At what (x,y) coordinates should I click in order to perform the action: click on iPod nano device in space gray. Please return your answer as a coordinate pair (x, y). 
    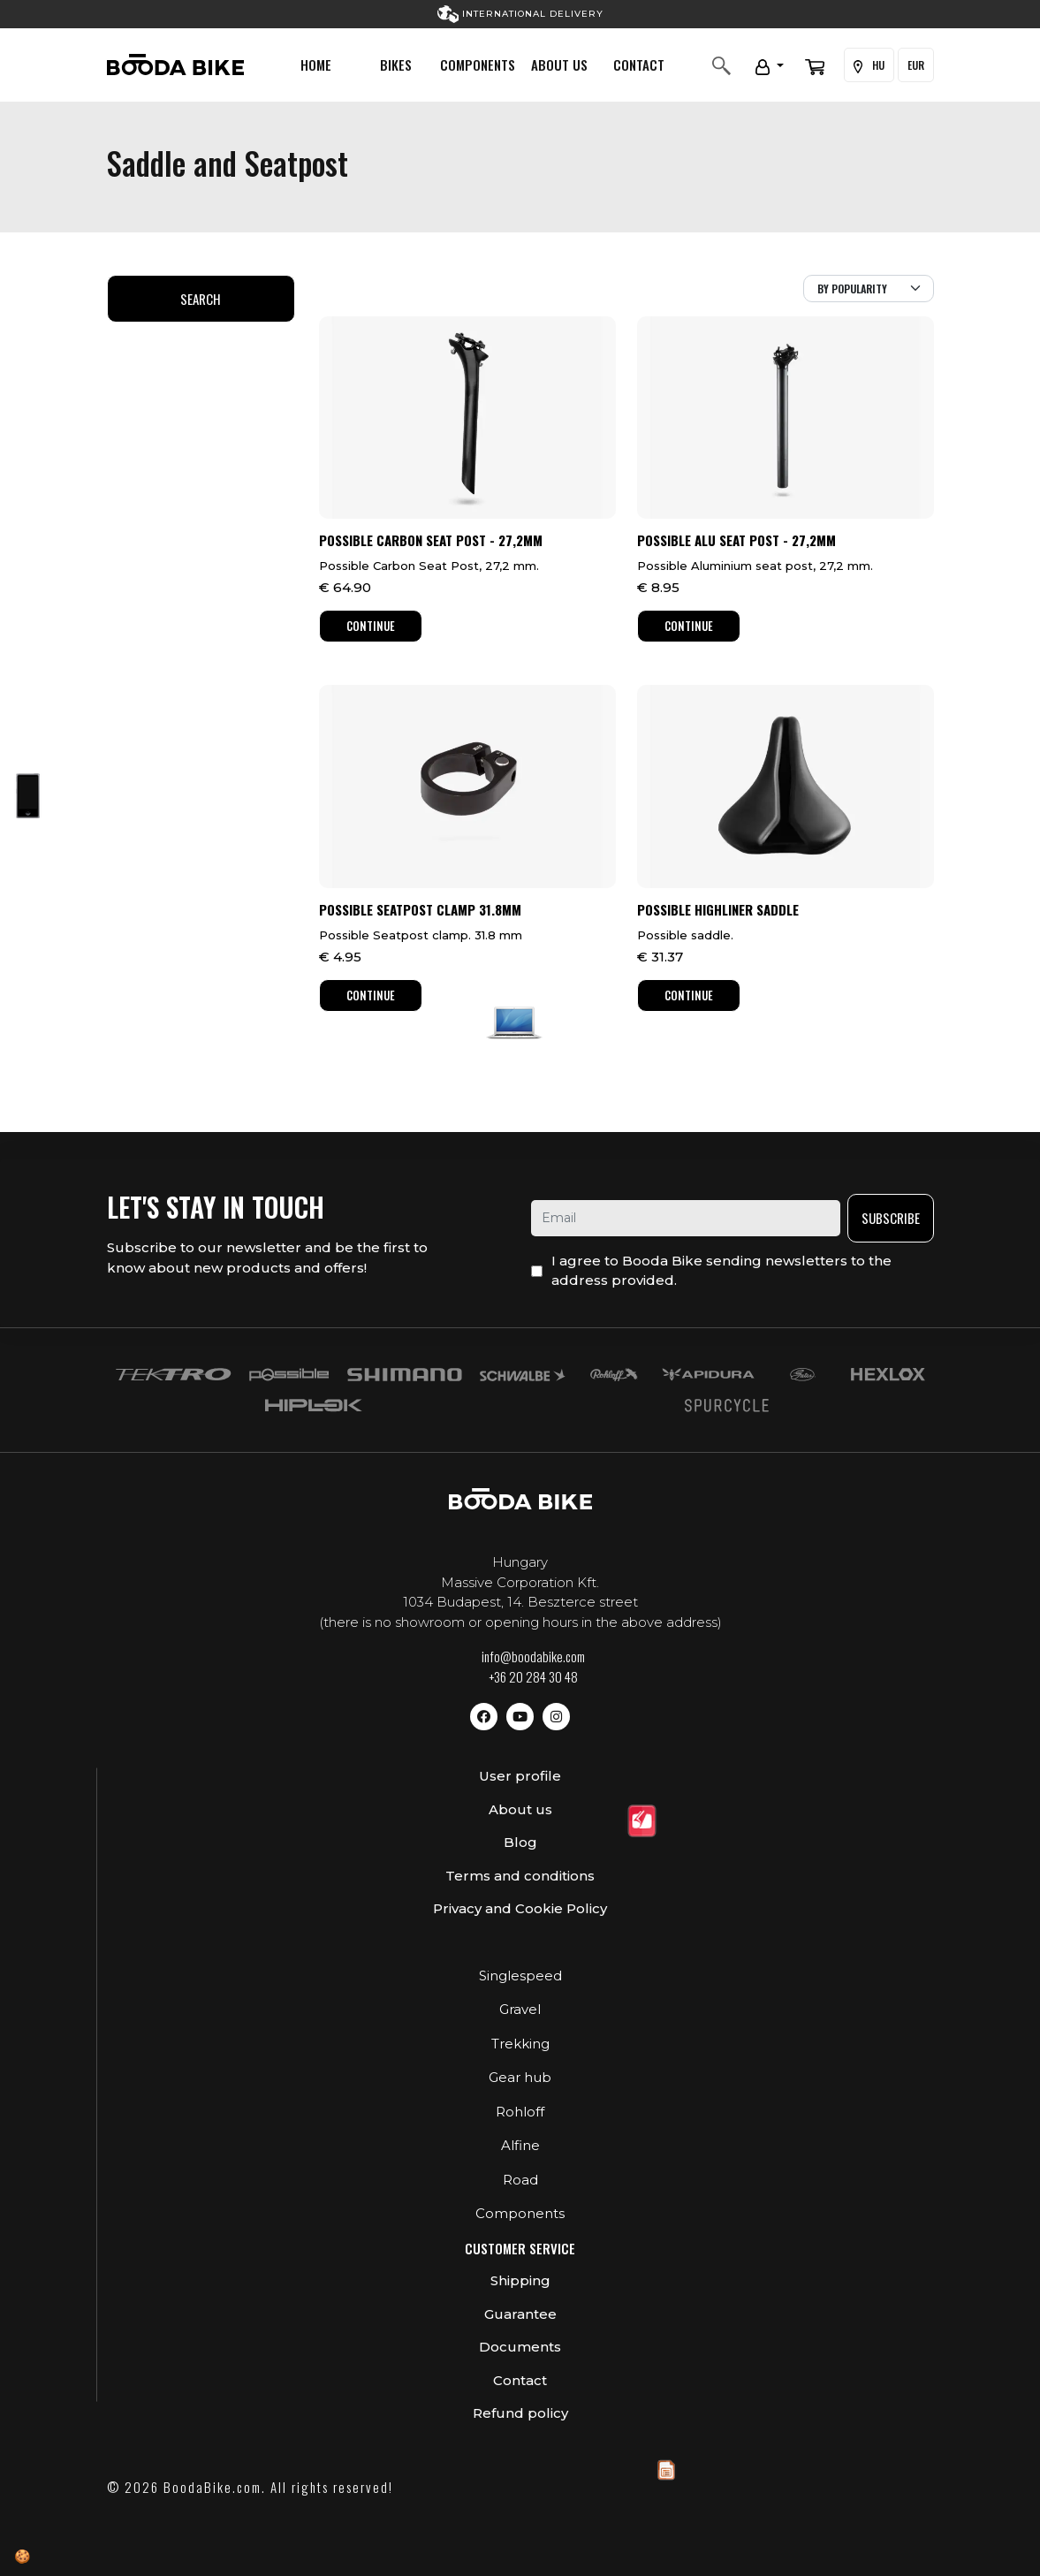
    Looking at the image, I should click on (27, 795).